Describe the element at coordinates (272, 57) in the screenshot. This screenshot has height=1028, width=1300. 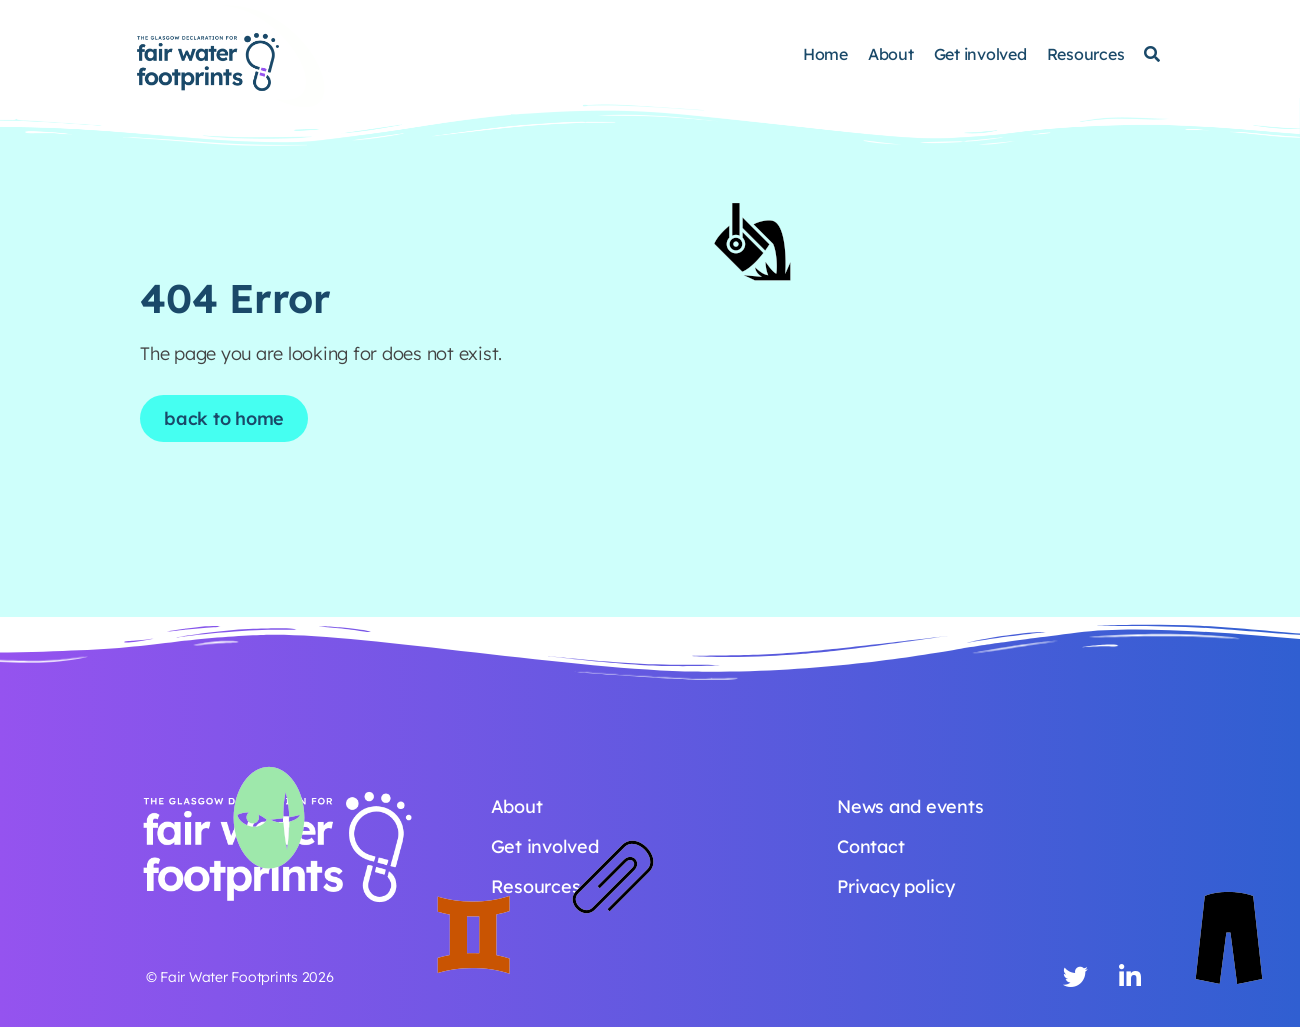
I see `perform a quick attack or slash action` at that location.